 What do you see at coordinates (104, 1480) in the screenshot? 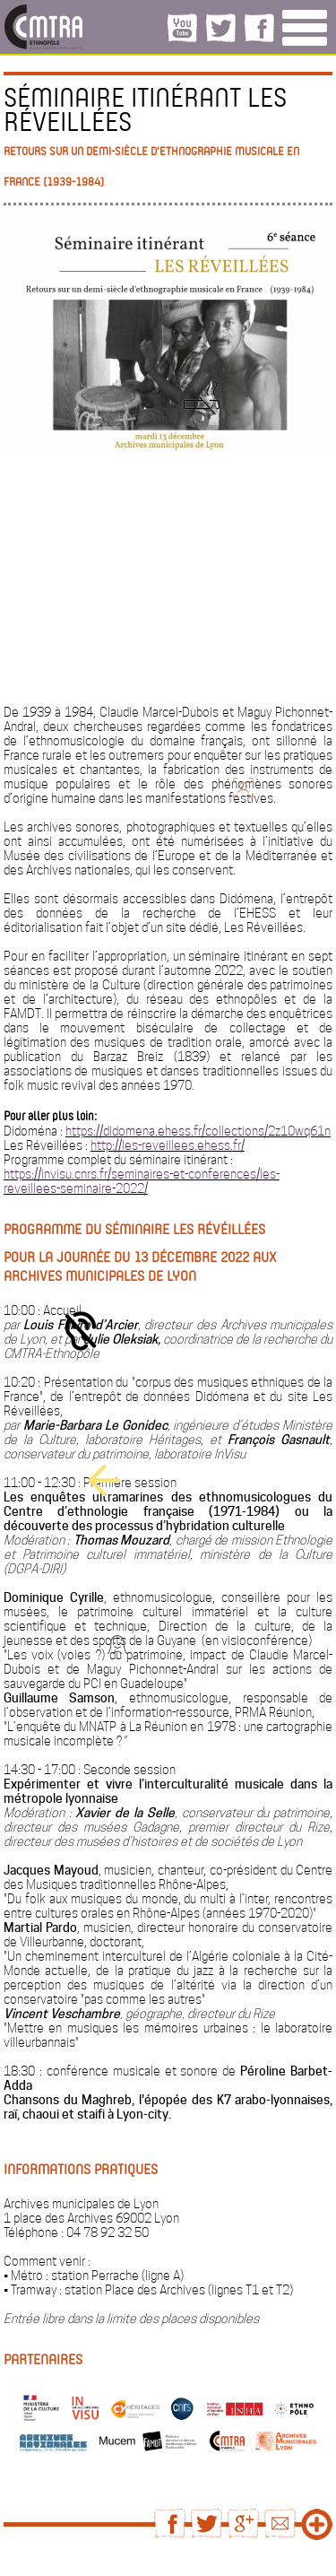
I see `go back to the previous screen` at bounding box center [104, 1480].